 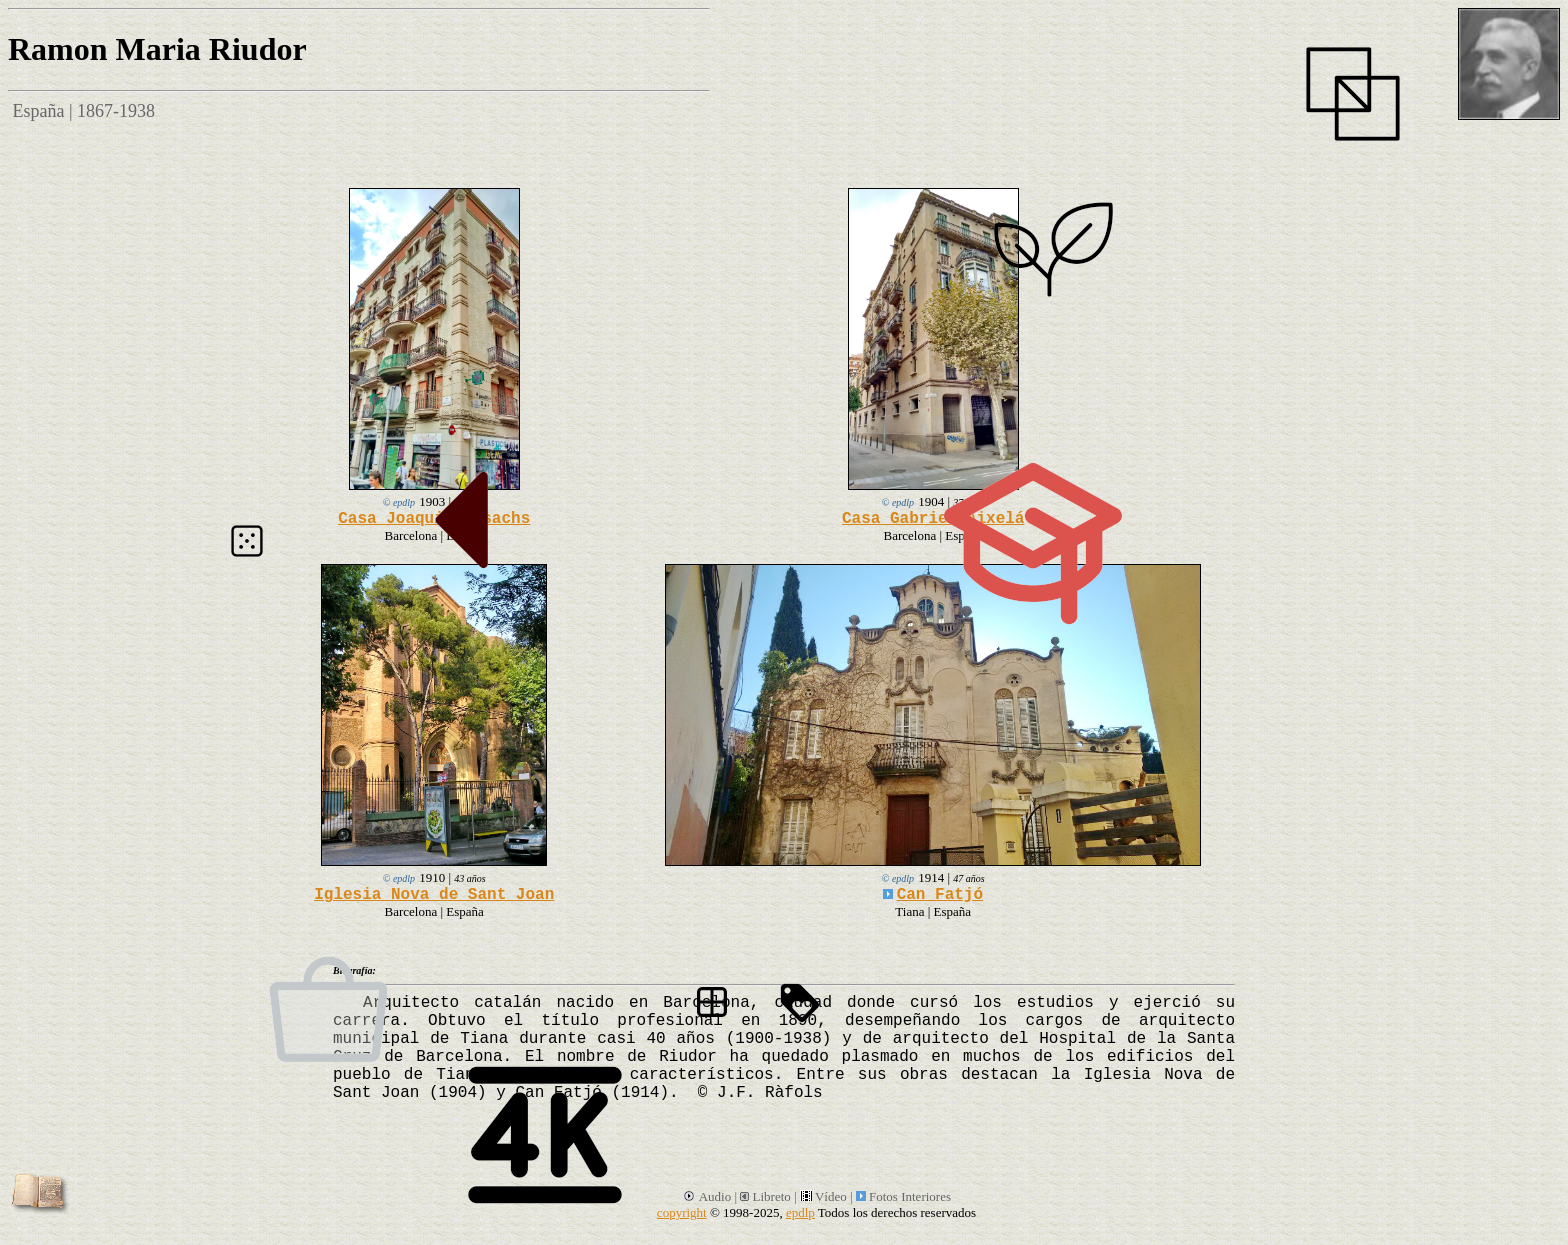 What do you see at coordinates (800, 1003) in the screenshot?
I see `view loyalty rewards or points` at bounding box center [800, 1003].